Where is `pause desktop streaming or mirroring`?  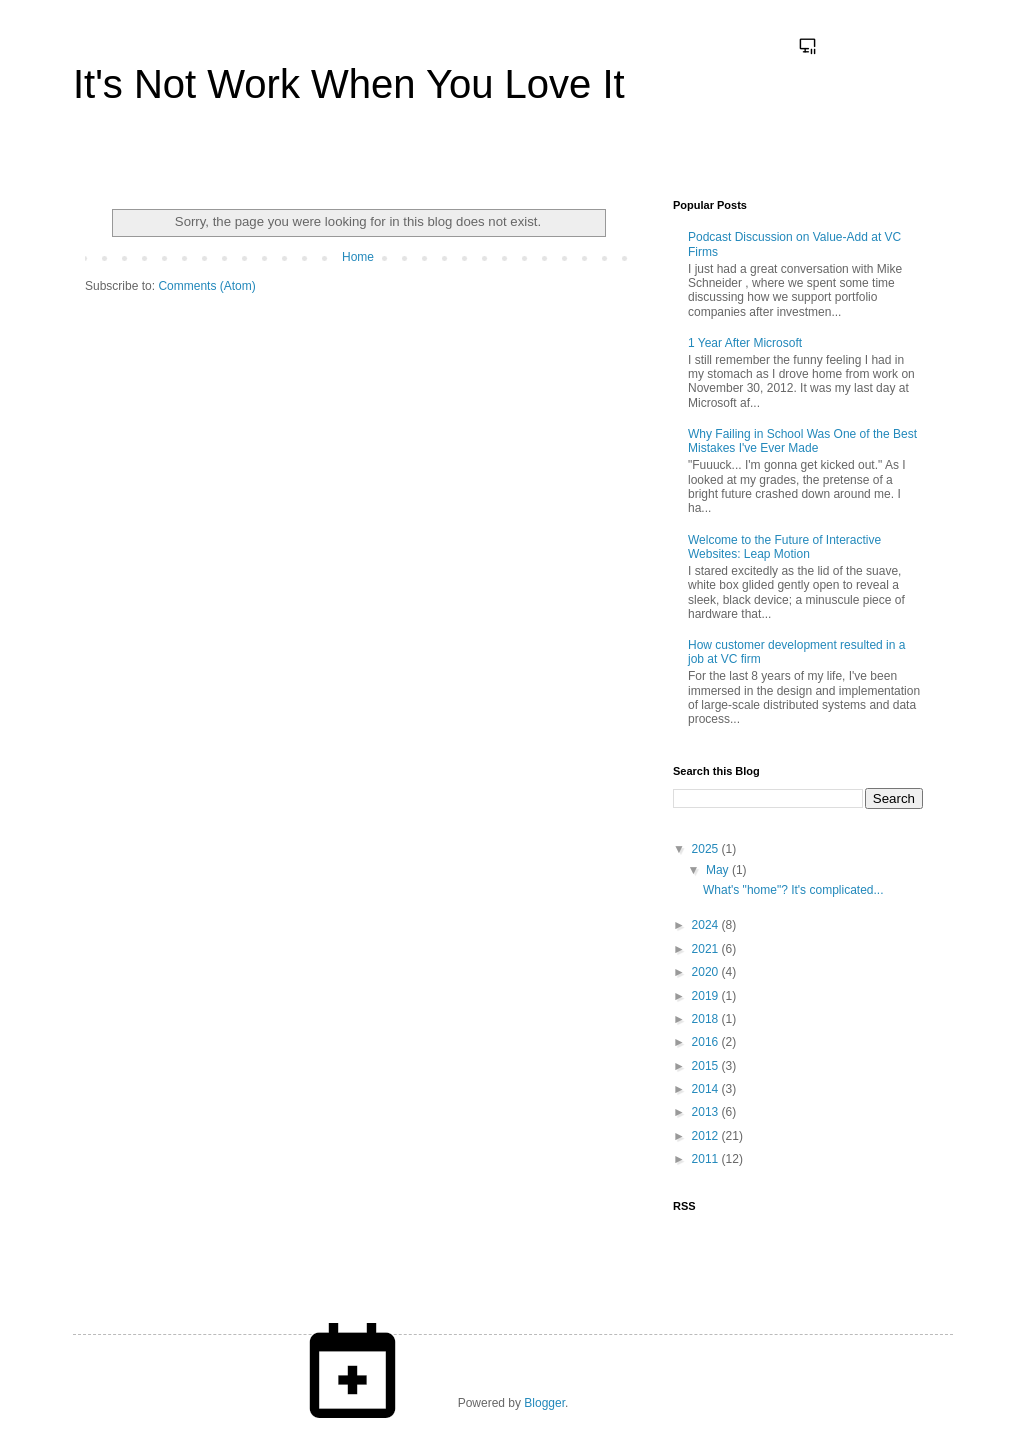 pause desktop streaming or mirroring is located at coordinates (807, 45).